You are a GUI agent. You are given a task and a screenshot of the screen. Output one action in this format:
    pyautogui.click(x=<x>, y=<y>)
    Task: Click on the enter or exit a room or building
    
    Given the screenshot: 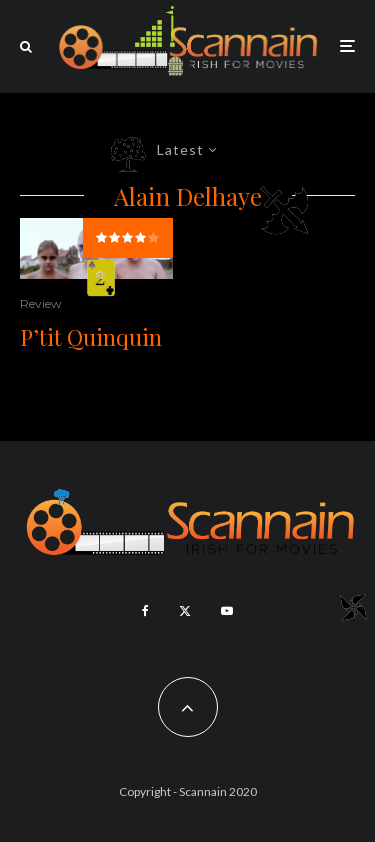 What is the action you would take?
    pyautogui.click(x=175, y=66)
    